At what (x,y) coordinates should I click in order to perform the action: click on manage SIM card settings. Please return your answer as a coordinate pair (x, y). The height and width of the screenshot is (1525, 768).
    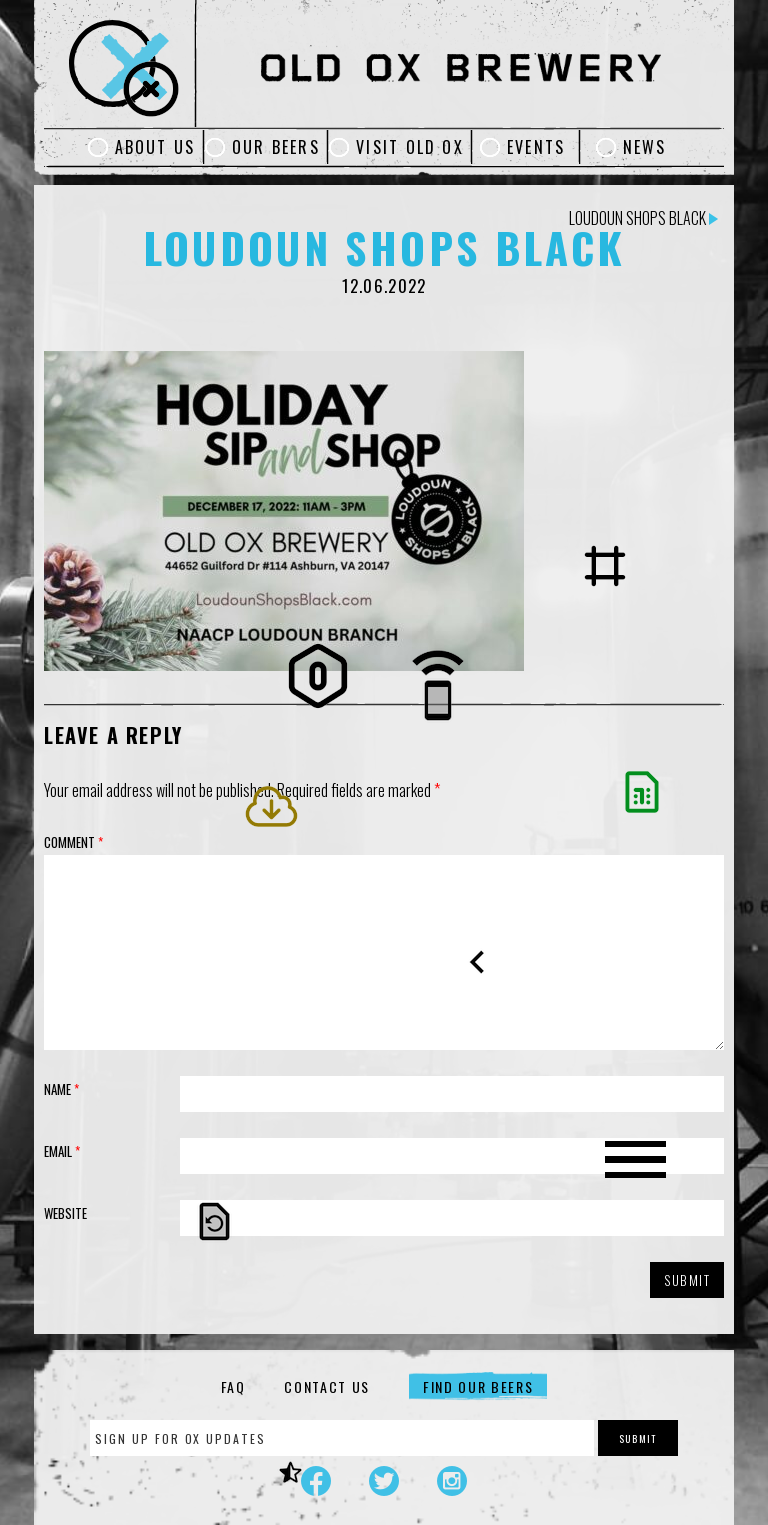
    Looking at the image, I should click on (642, 792).